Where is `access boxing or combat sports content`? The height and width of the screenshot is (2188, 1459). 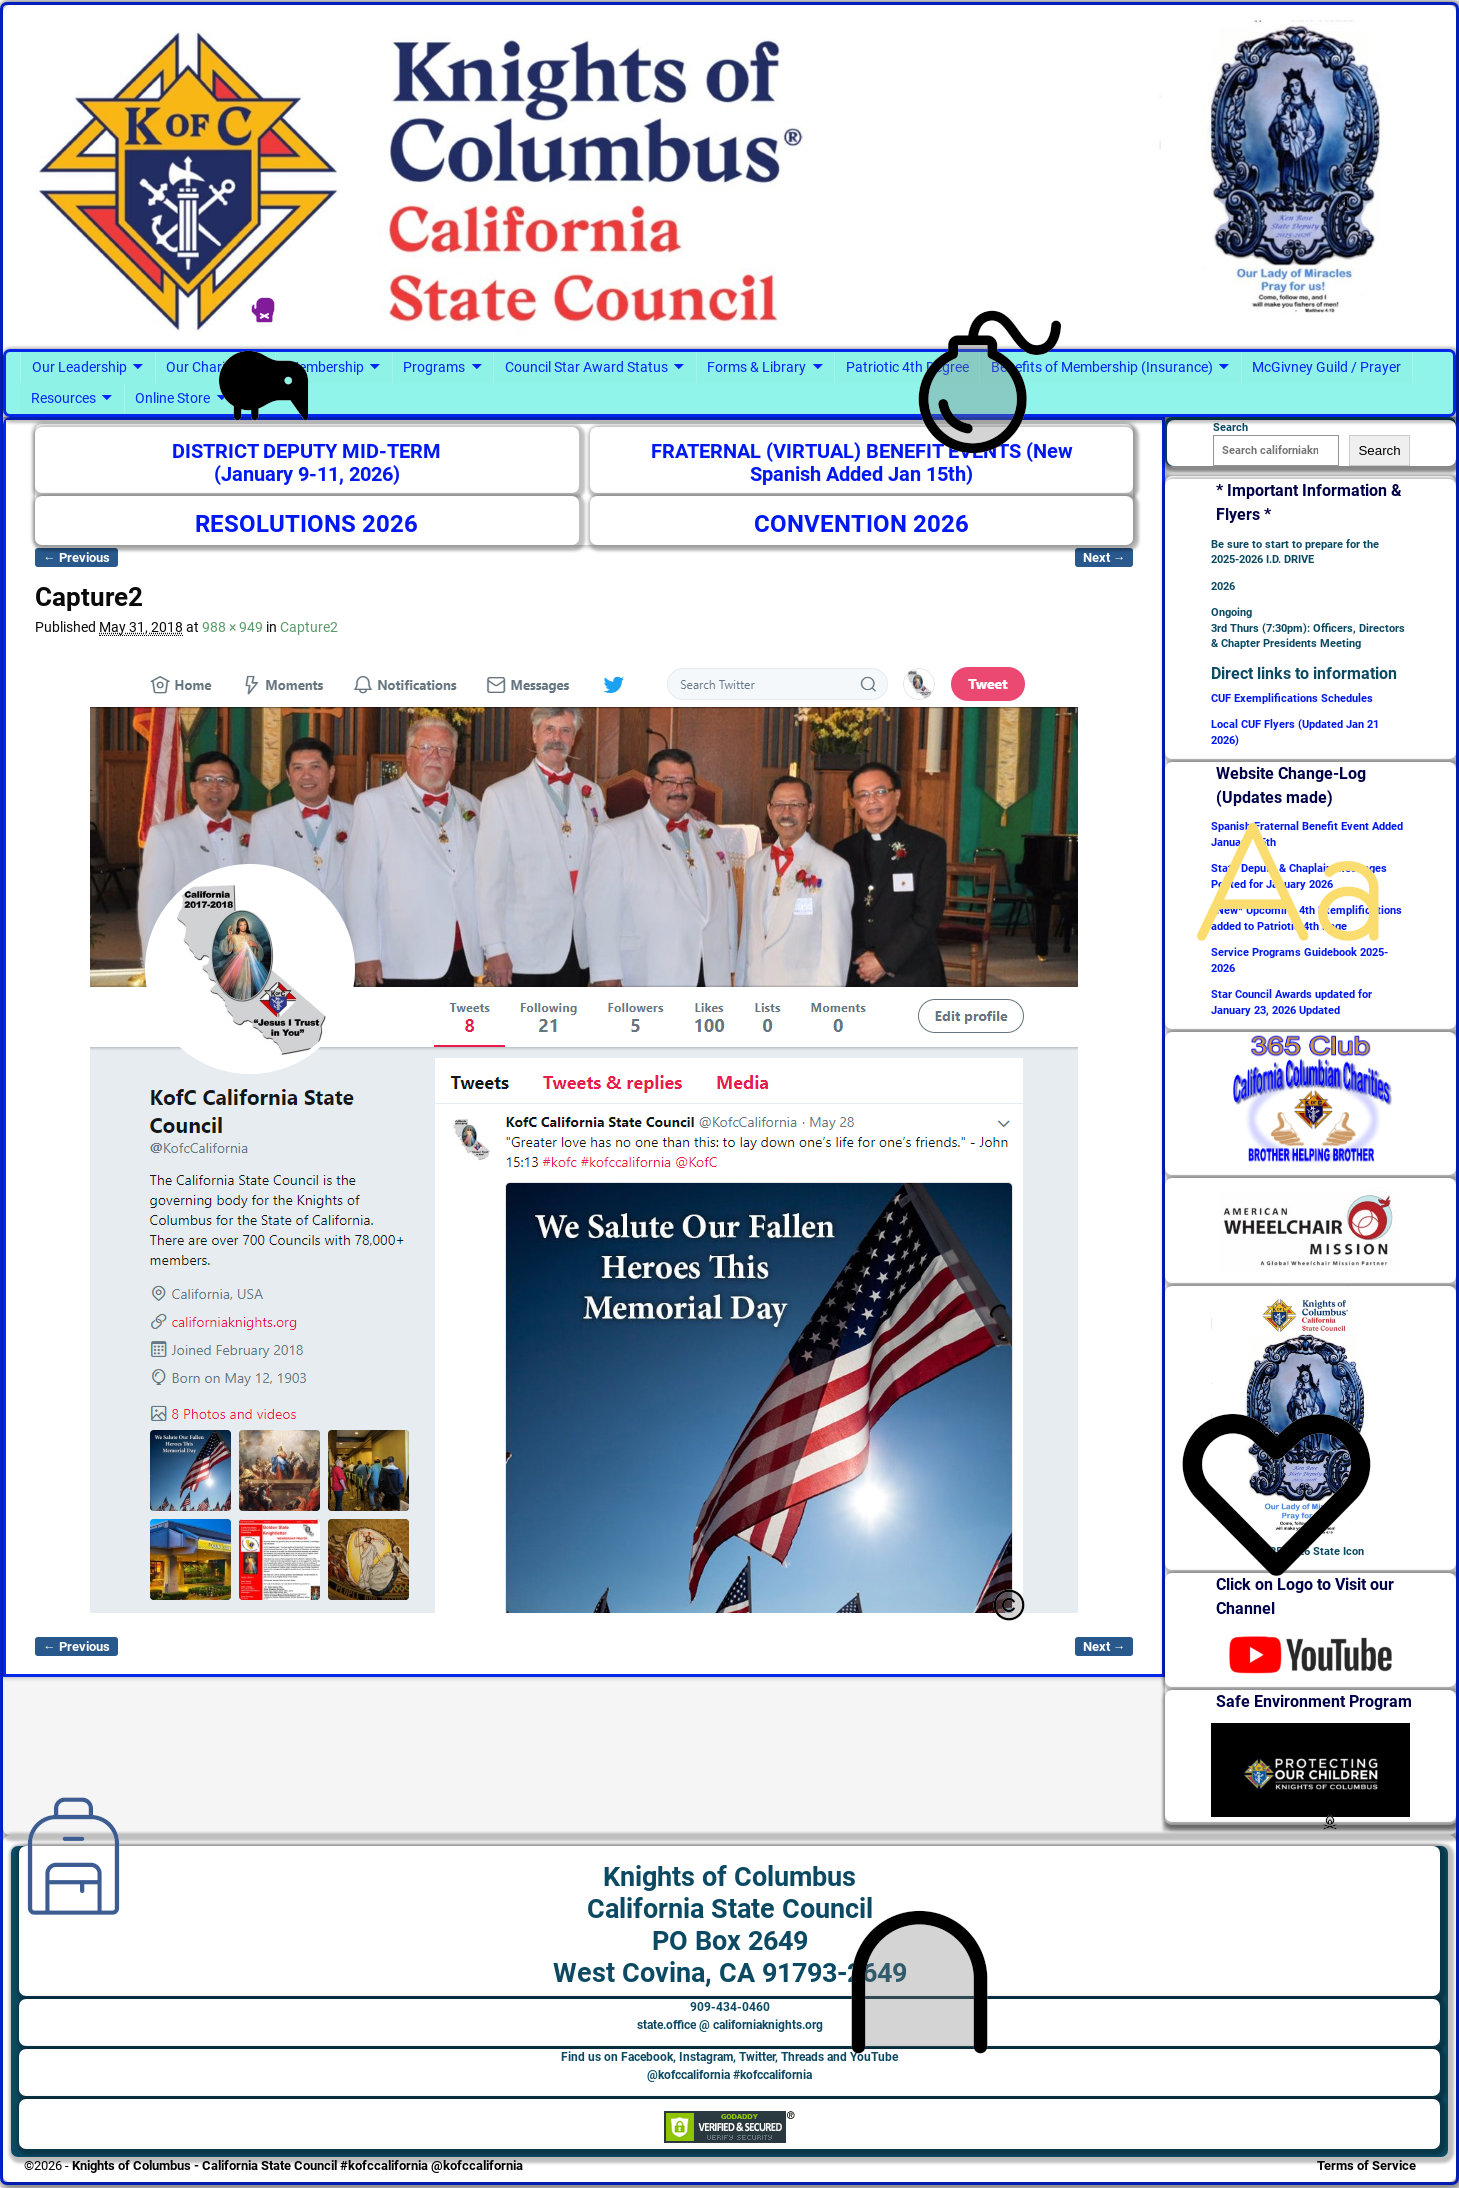
access boxing or combat sports content is located at coordinates (263, 310).